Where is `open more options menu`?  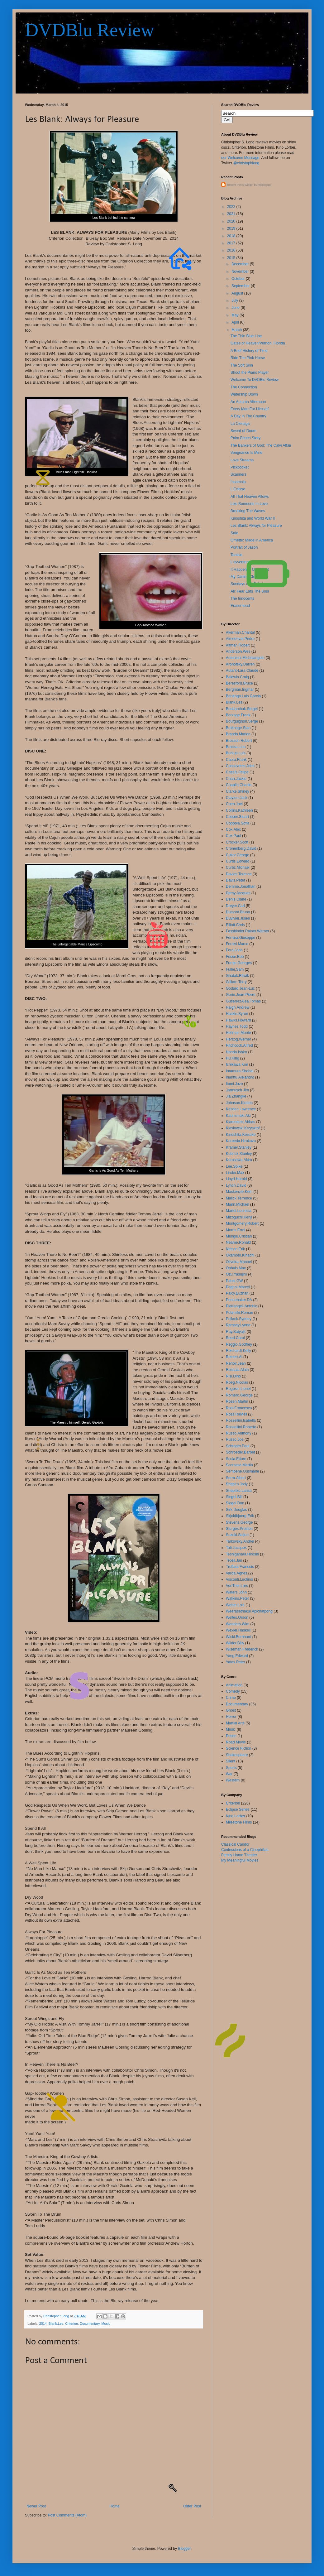 open more options menu is located at coordinates (38, 1444).